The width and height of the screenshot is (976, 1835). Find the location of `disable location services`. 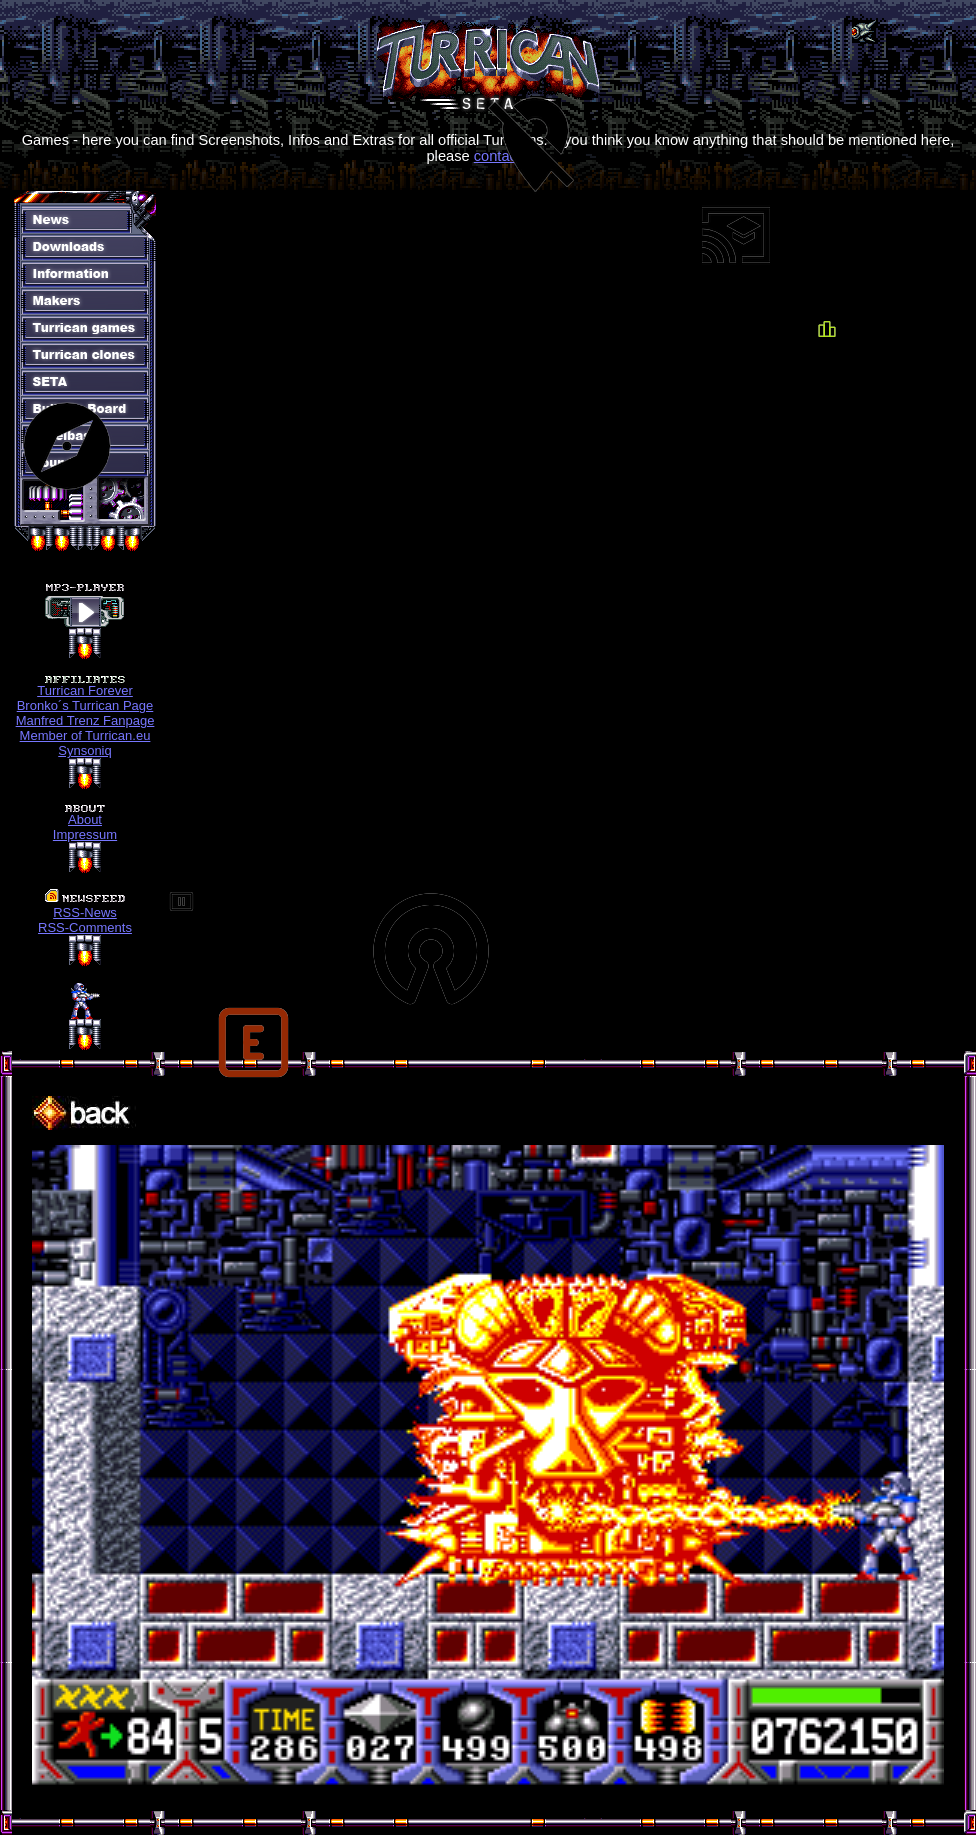

disable location services is located at coordinates (535, 144).